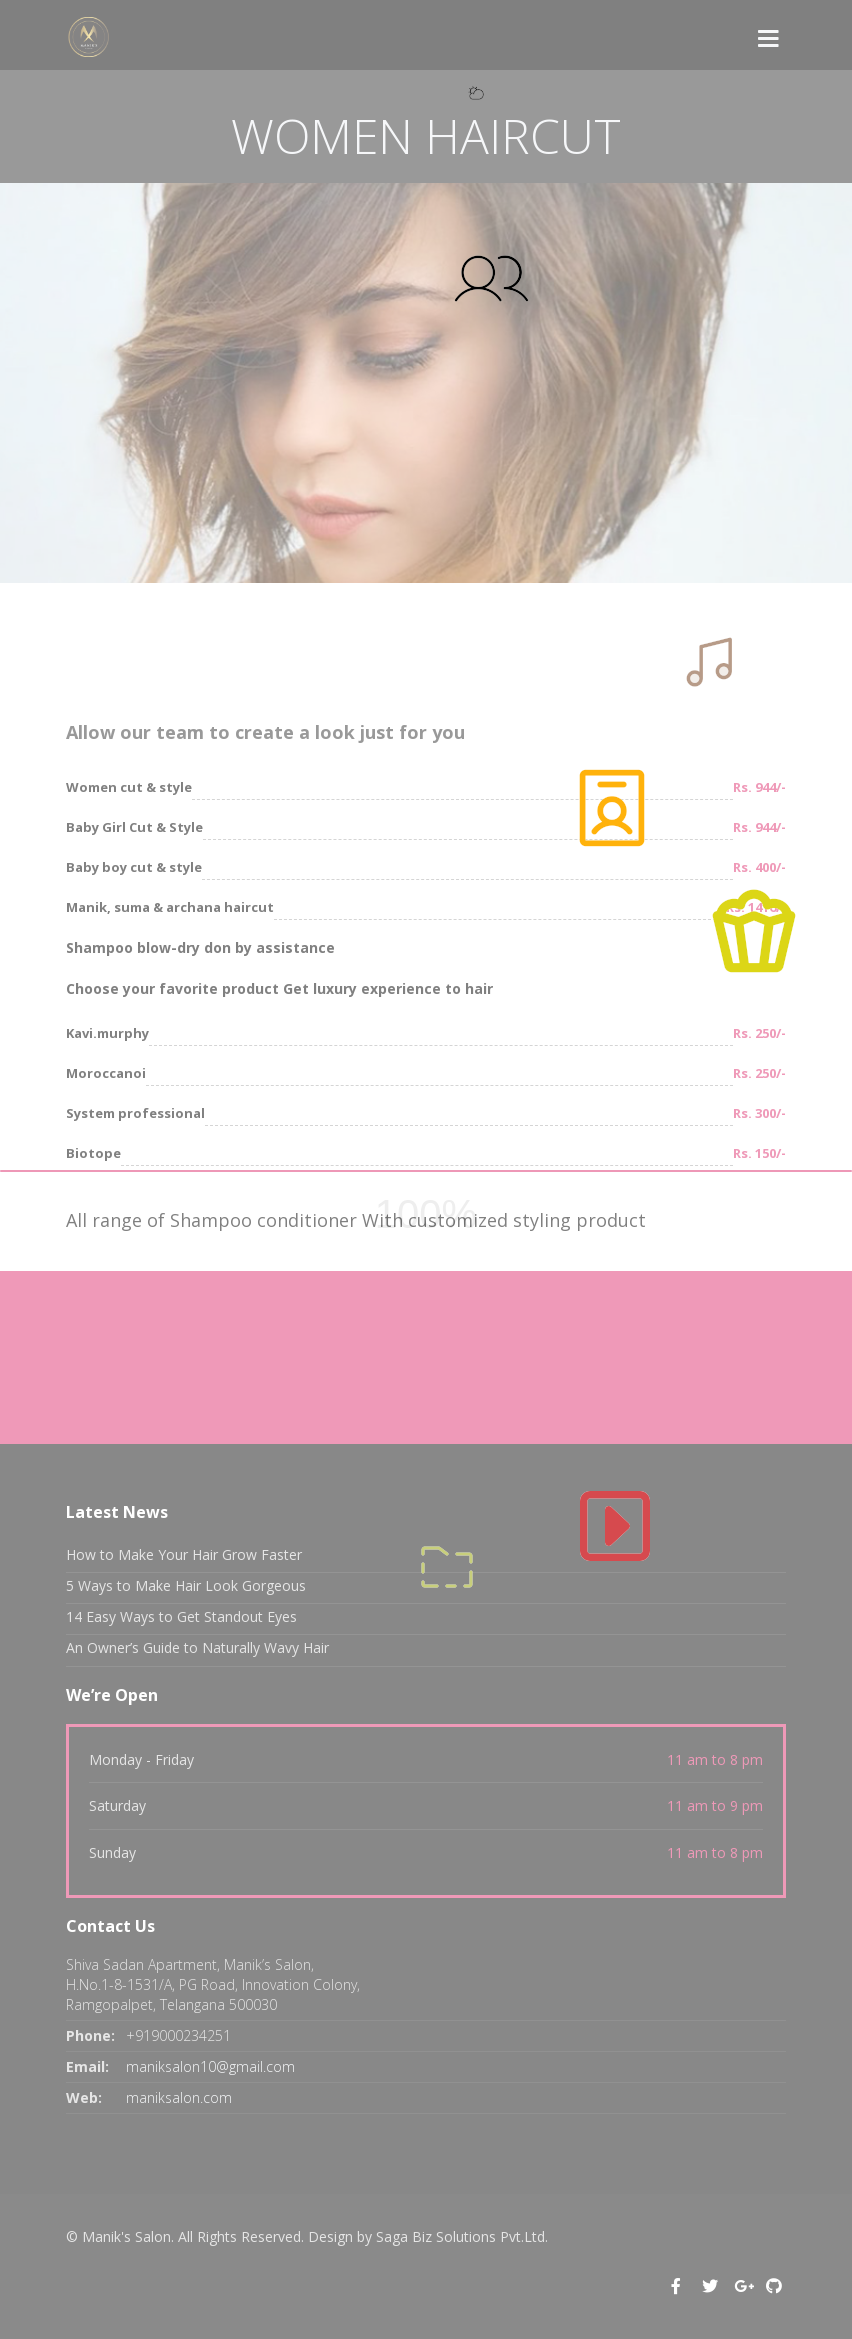 Image resolution: width=852 pixels, height=2339 pixels. What do you see at coordinates (615, 1526) in the screenshot?
I see `play media or start video` at bounding box center [615, 1526].